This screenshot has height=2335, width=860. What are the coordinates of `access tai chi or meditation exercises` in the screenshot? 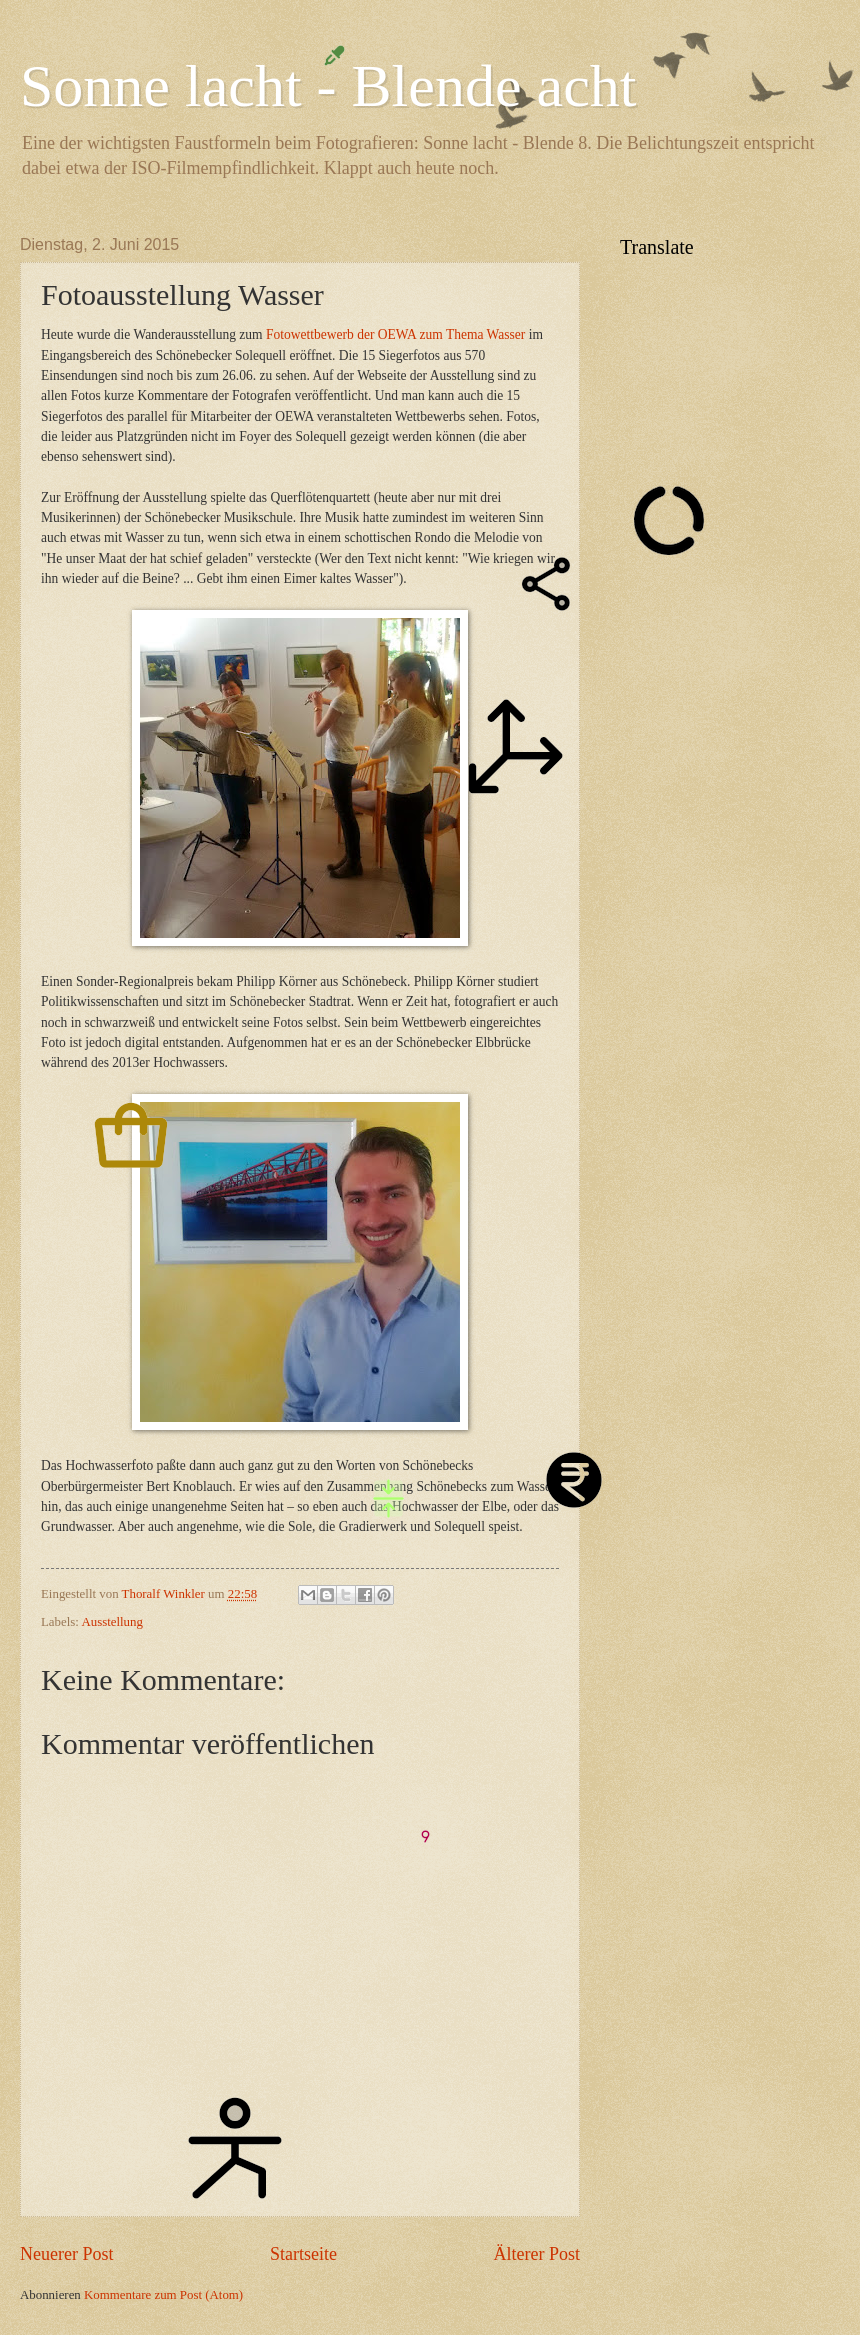 It's located at (235, 2152).